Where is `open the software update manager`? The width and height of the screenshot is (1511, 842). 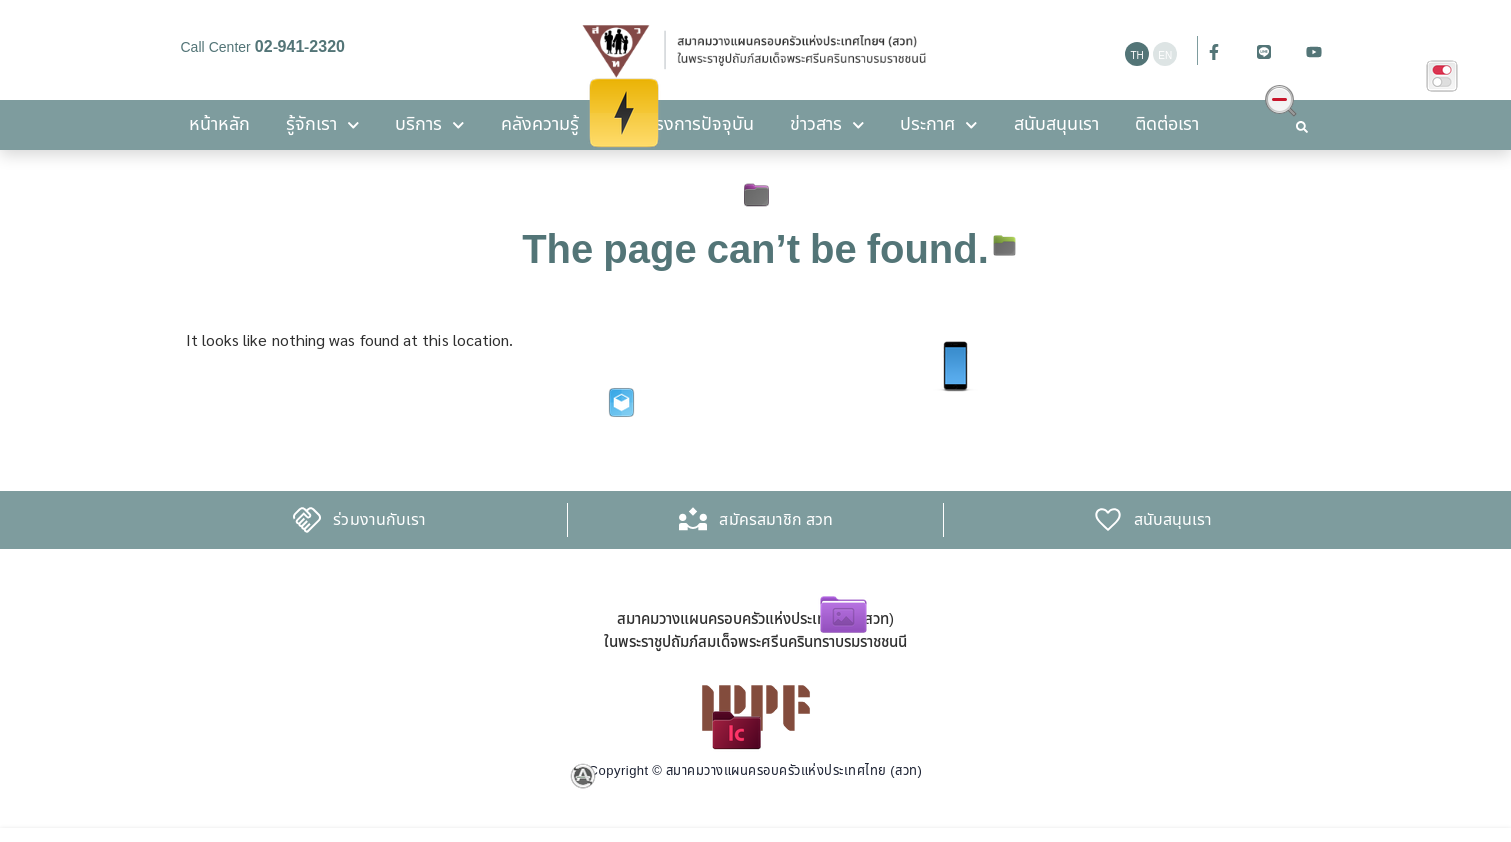 open the software update manager is located at coordinates (583, 776).